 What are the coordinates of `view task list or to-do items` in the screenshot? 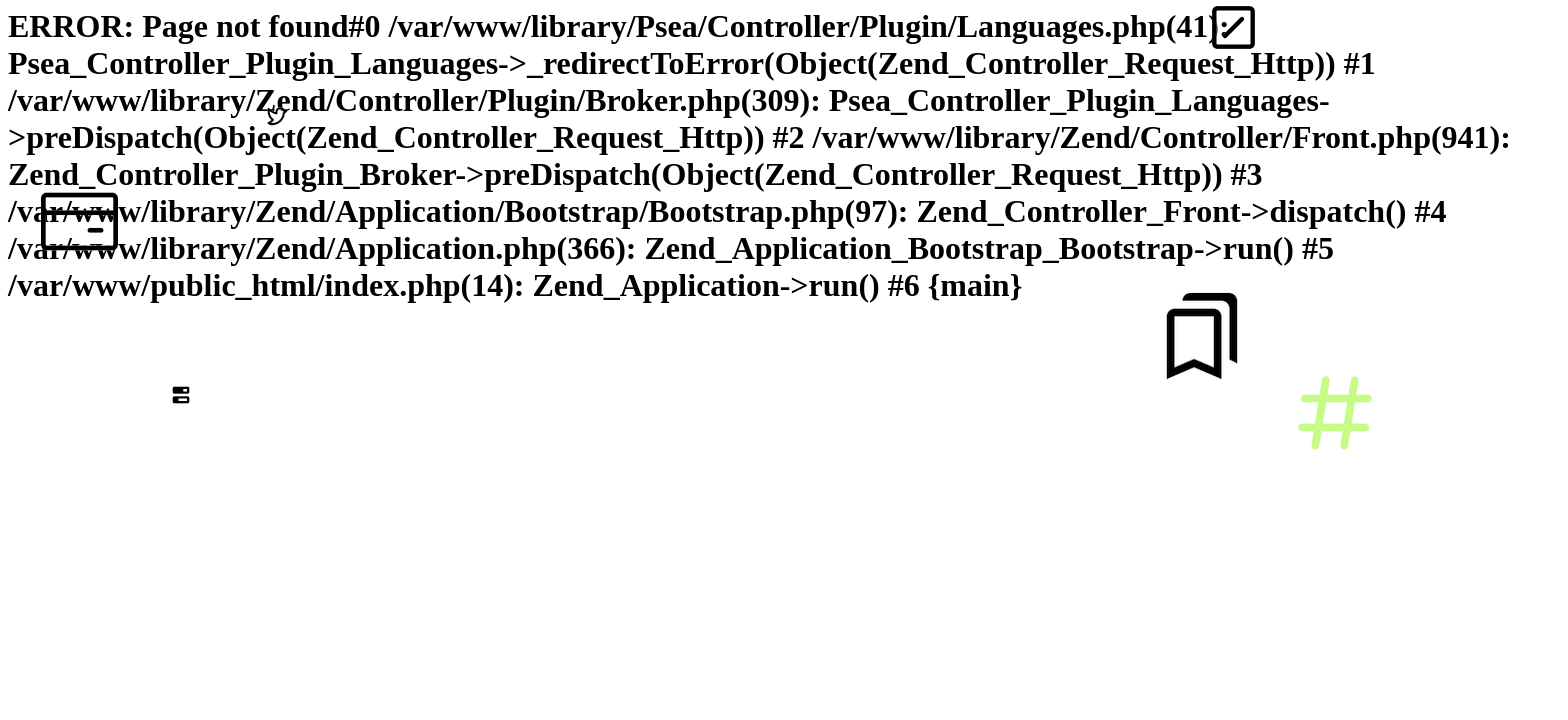 It's located at (181, 395).